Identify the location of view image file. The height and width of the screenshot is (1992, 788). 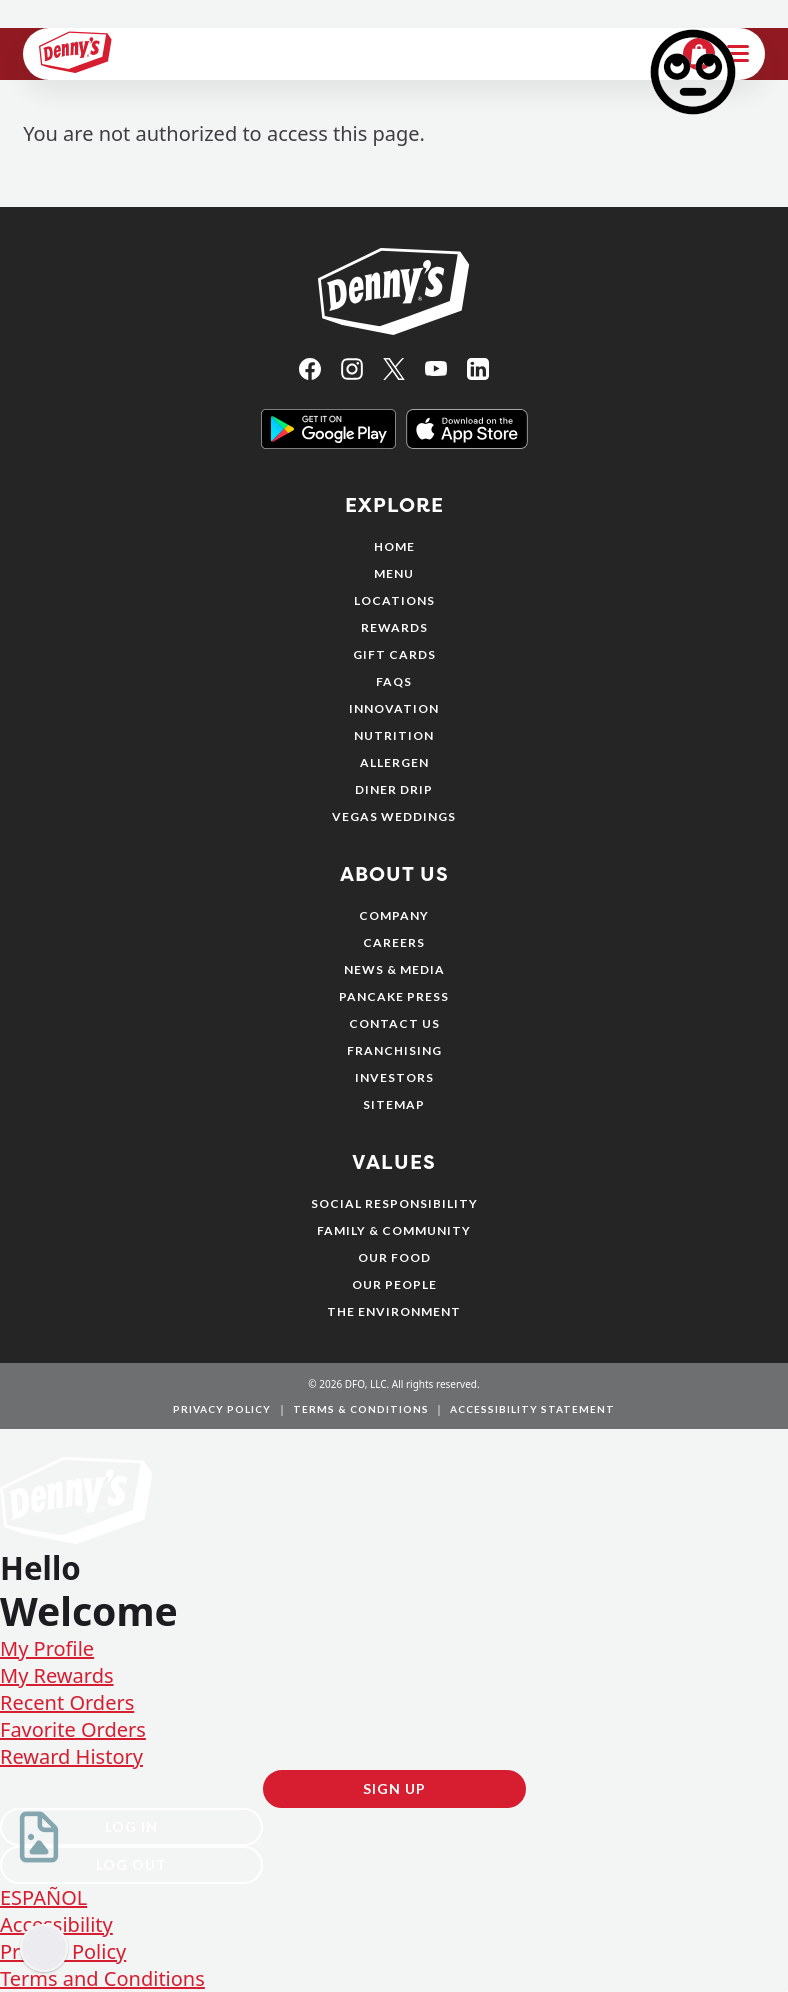
(39, 1837).